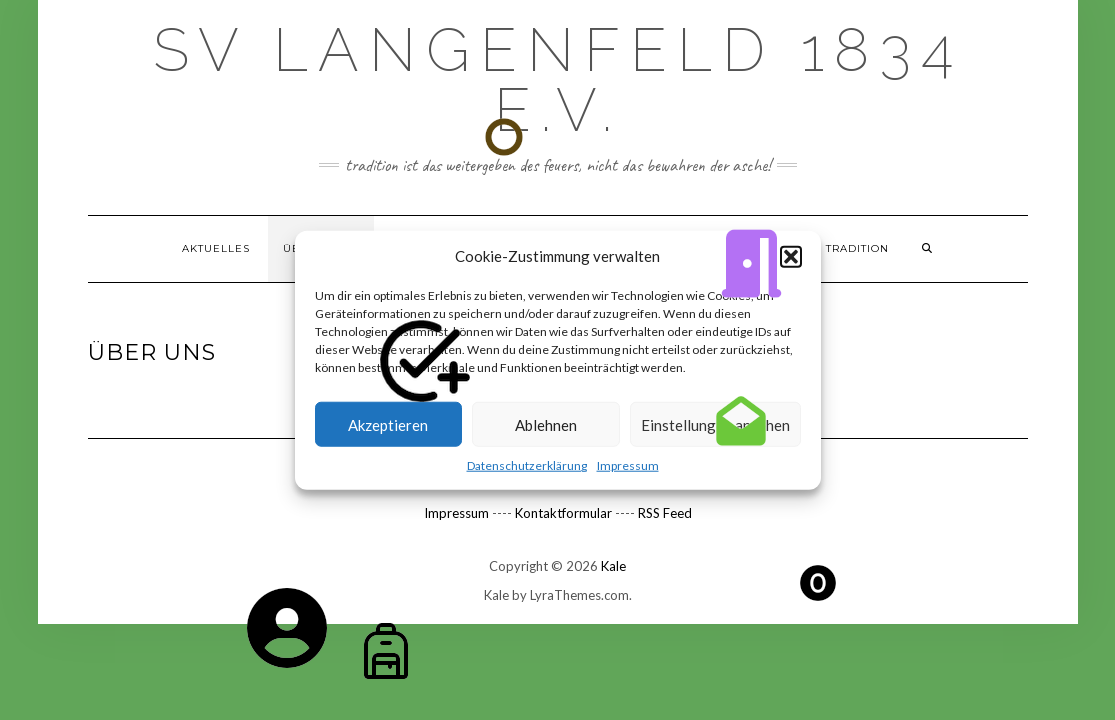  I want to click on indicates gender-neutral or unspecified gender option, so click(504, 137).